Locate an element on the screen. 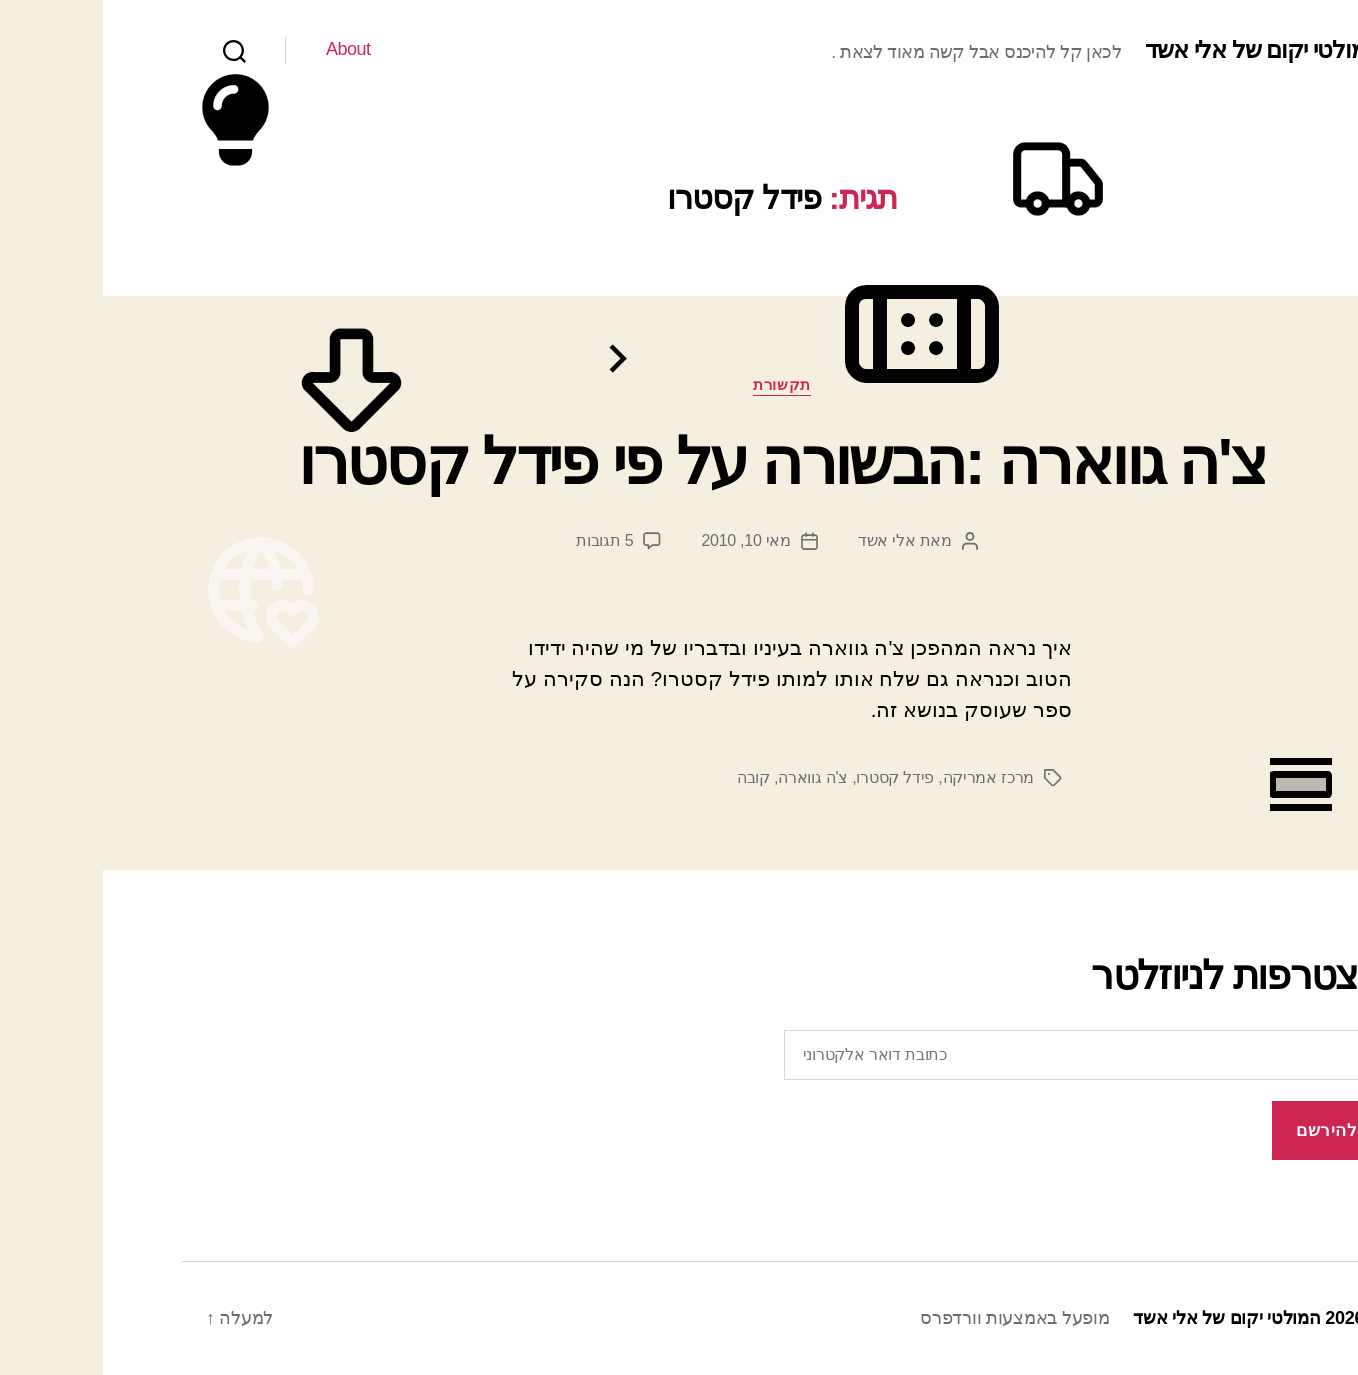 This screenshot has height=1375, width=1358. access first aid or medical resources is located at coordinates (922, 334).